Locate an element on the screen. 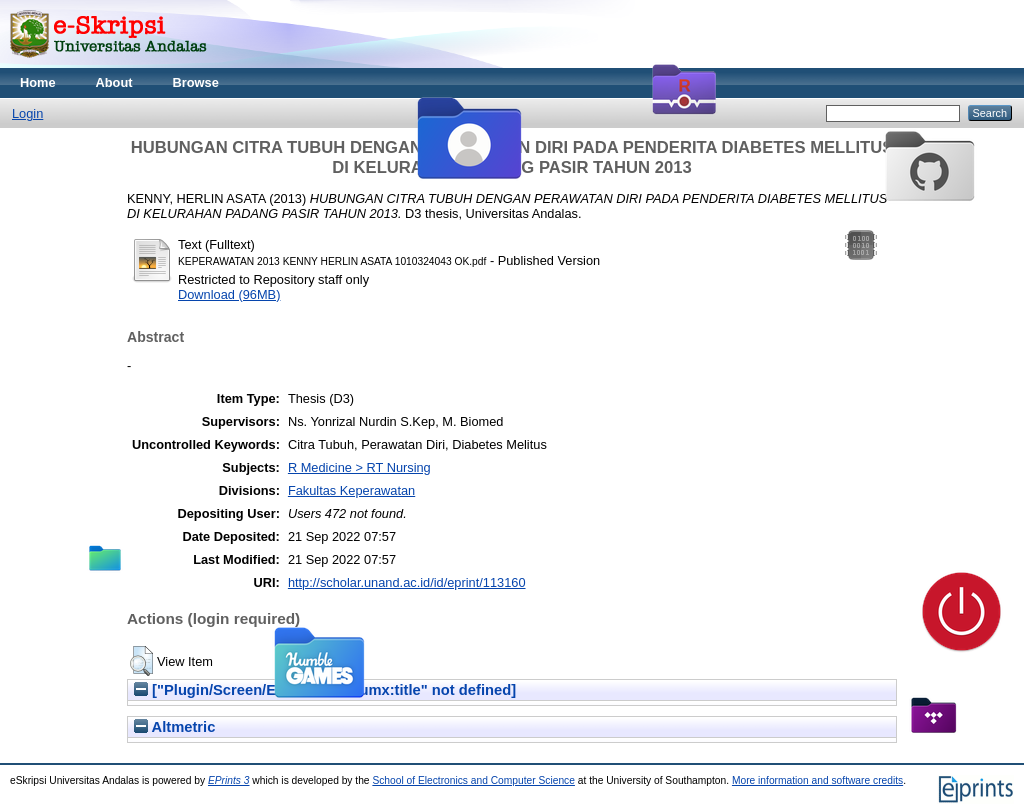  shut down or power off the system is located at coordinates (961, 611).